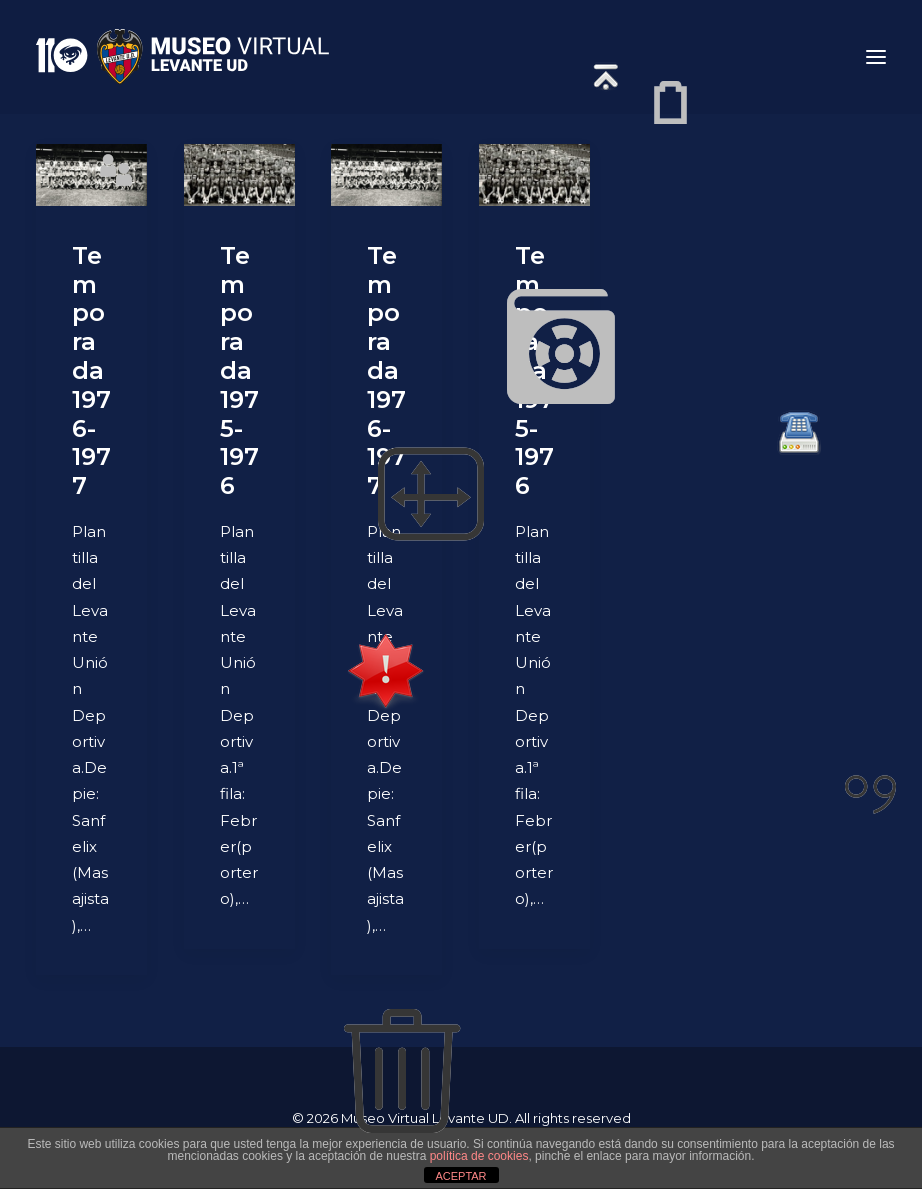 This screenshot has width=922, height=1189. Describe the element at coordinates (386, 671) in the screenshot. I see `indicates a critical software update is available` at that location.